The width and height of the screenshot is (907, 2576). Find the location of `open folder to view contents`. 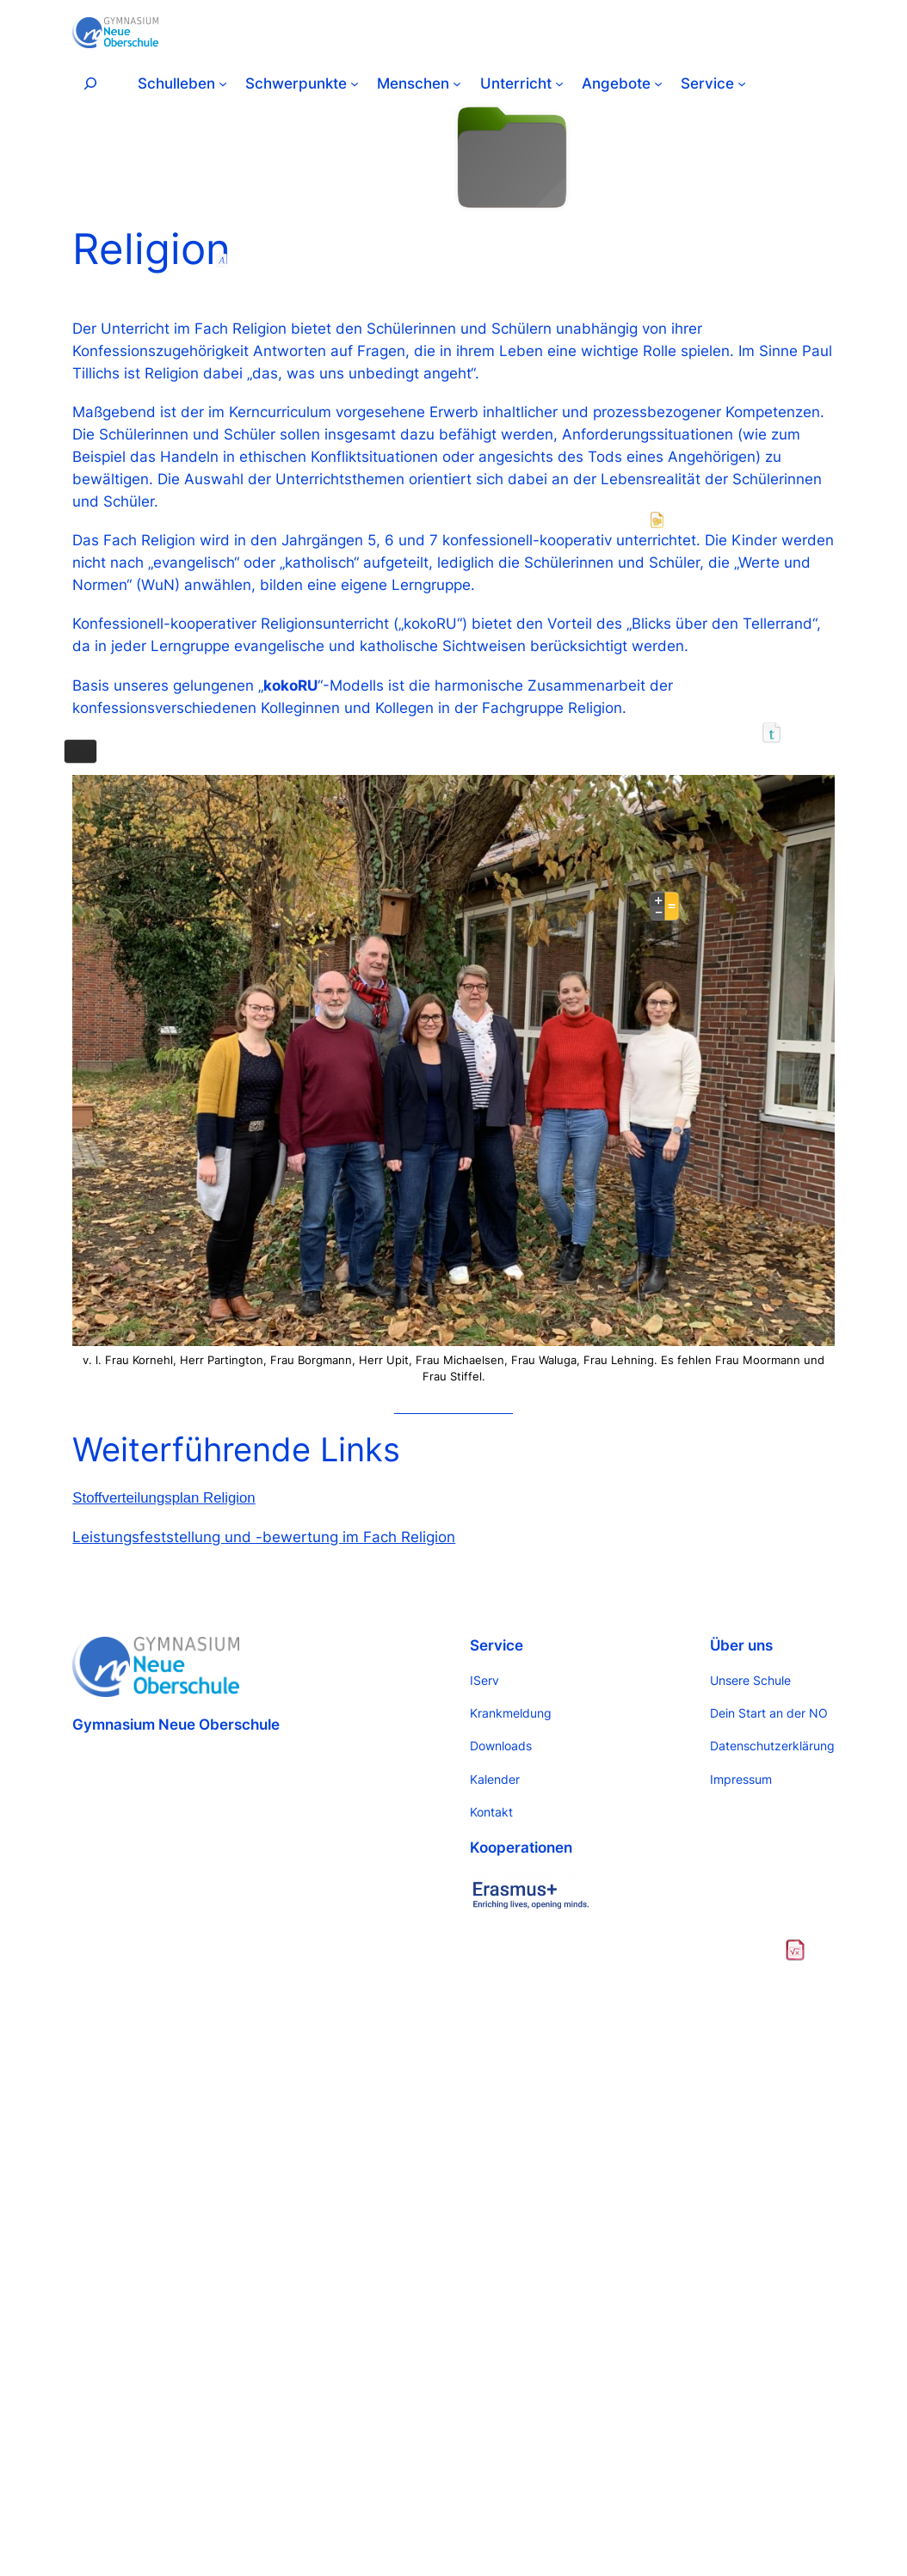

open folder to view contents is located at coordinates (512, 157).